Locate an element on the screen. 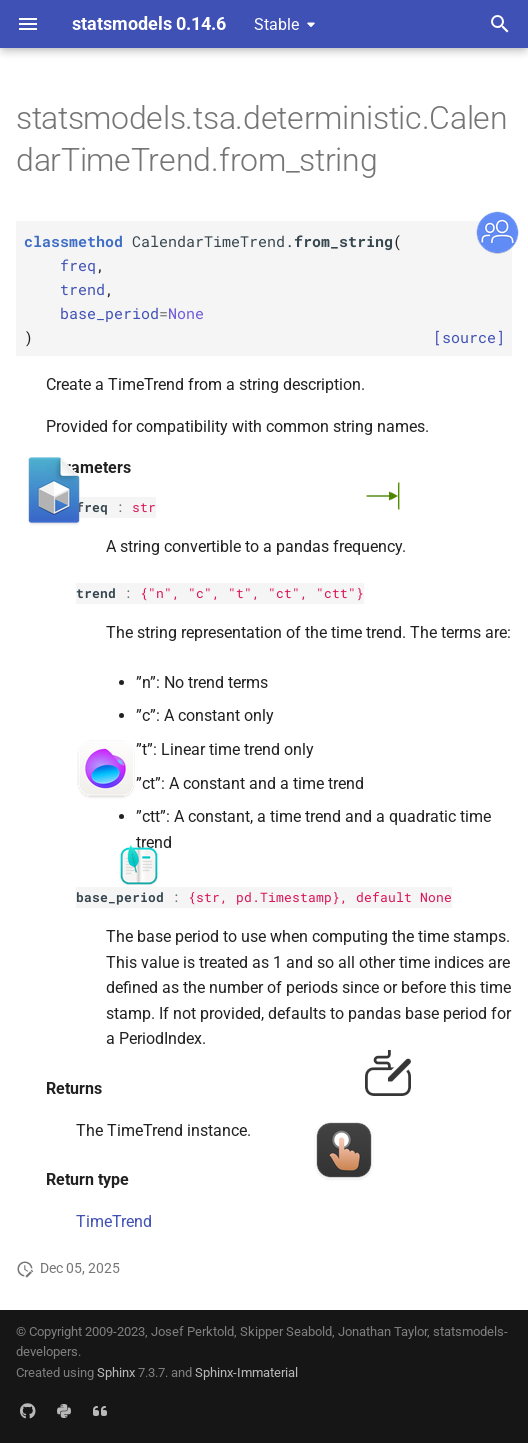 This screenshot has width=528, height=1443. open foliate e-book reader app is located at coordinates (139, 866).